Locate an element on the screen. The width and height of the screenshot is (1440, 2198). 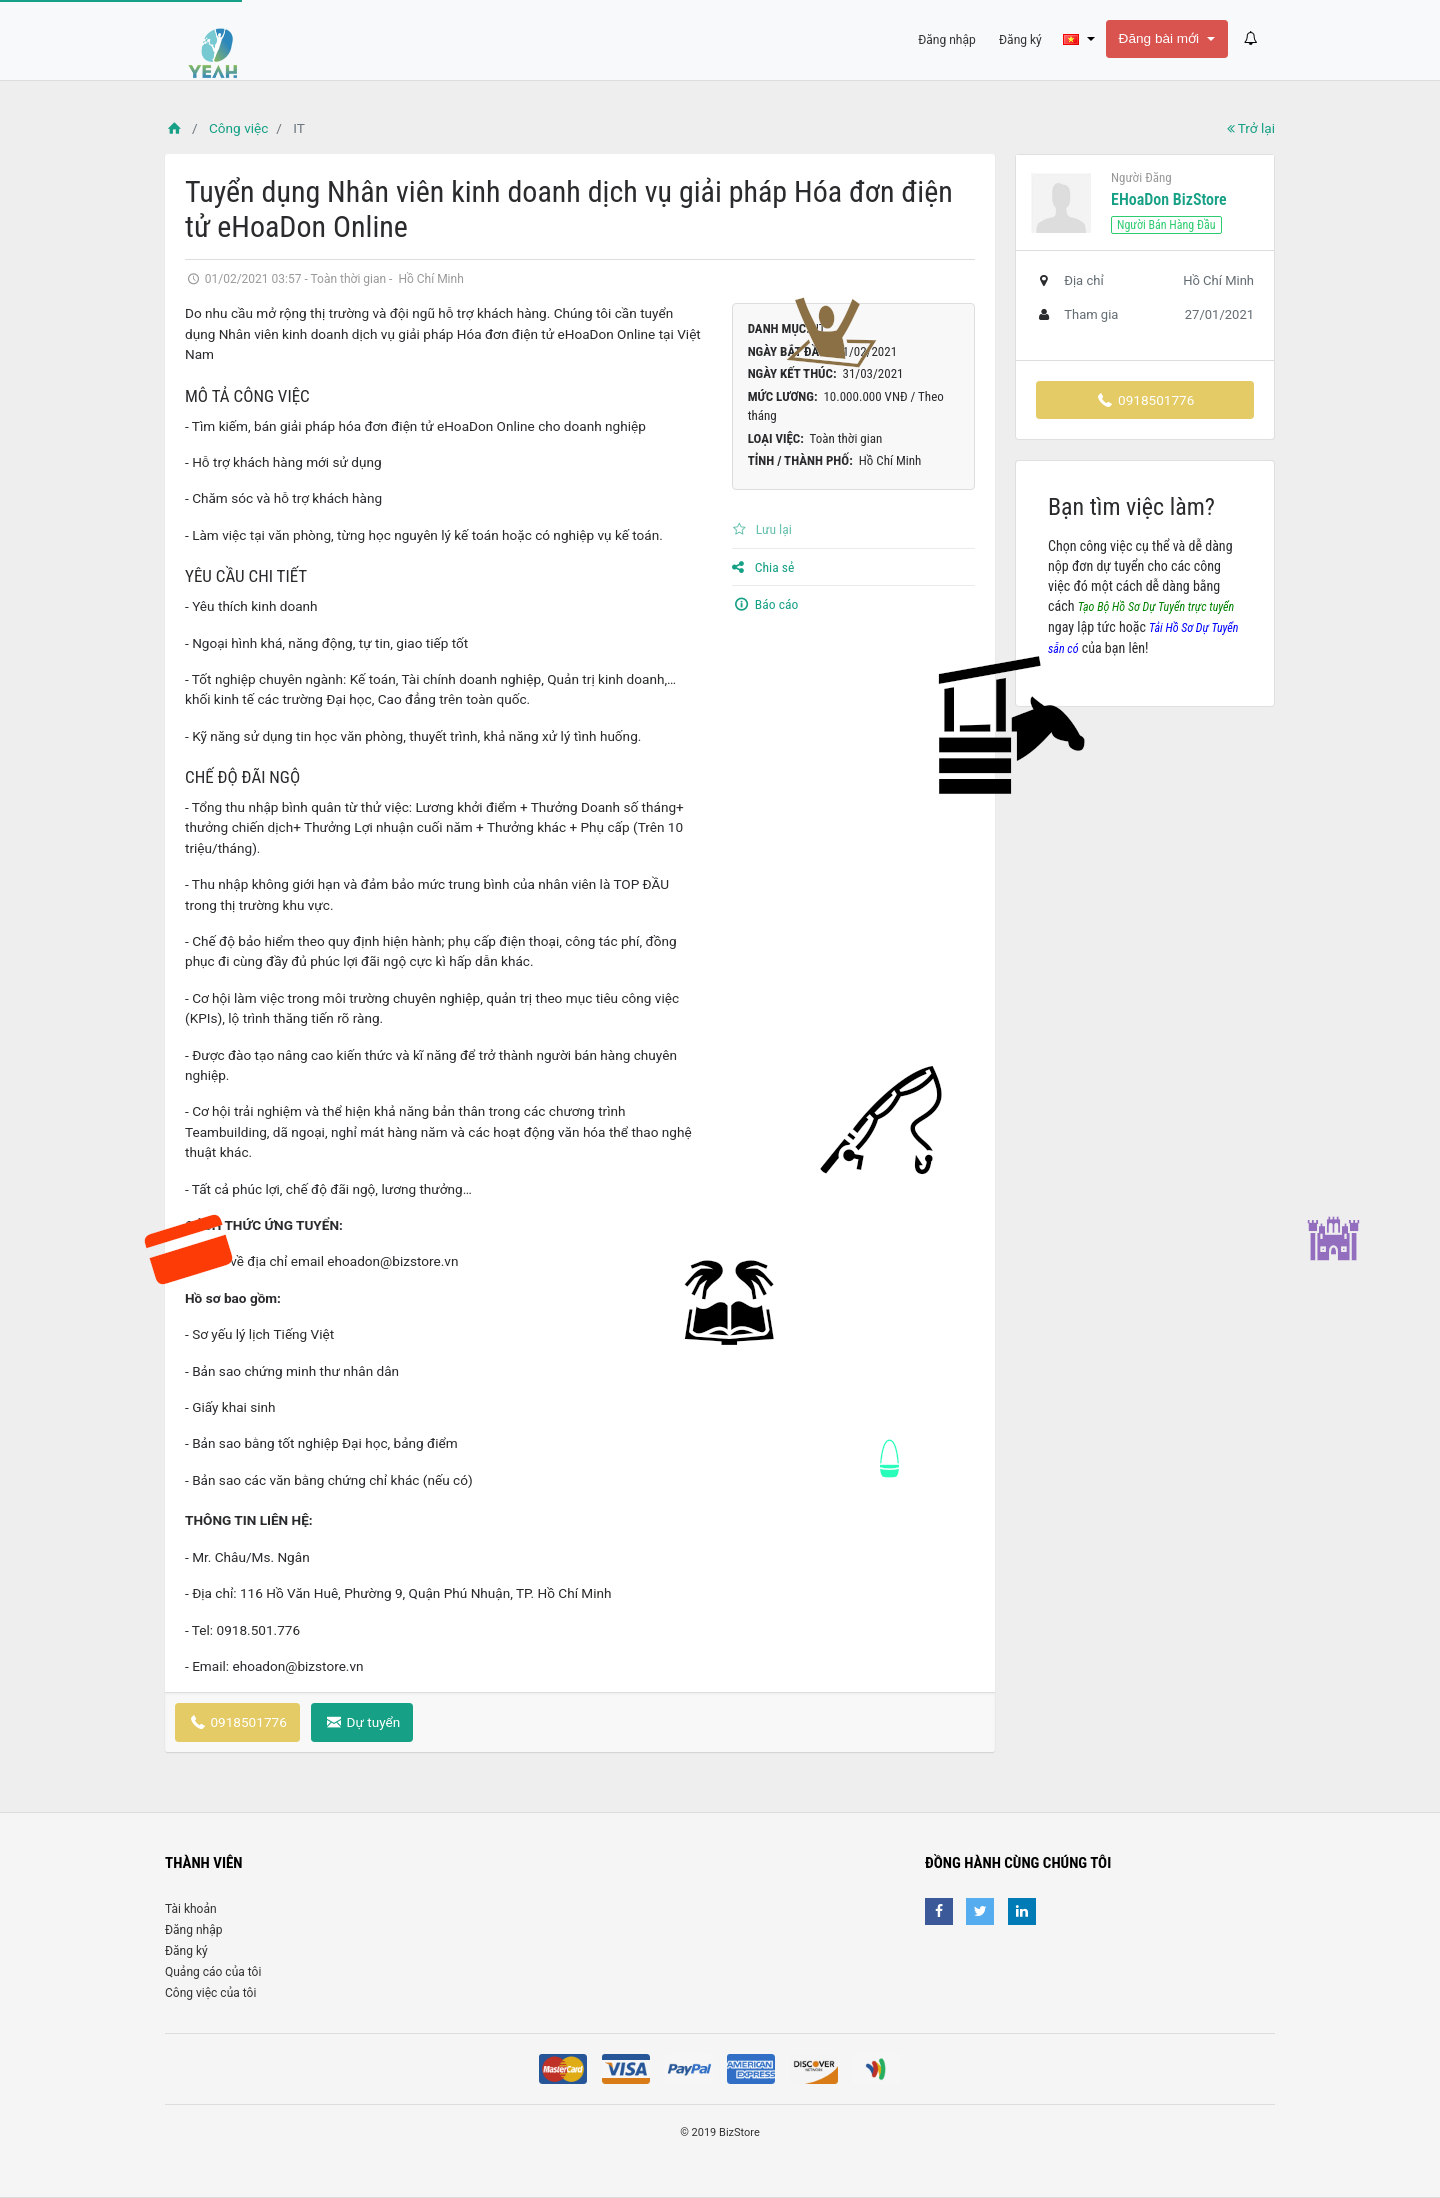
swipe or tap your card to pay is located at coordinates (188, 1249).